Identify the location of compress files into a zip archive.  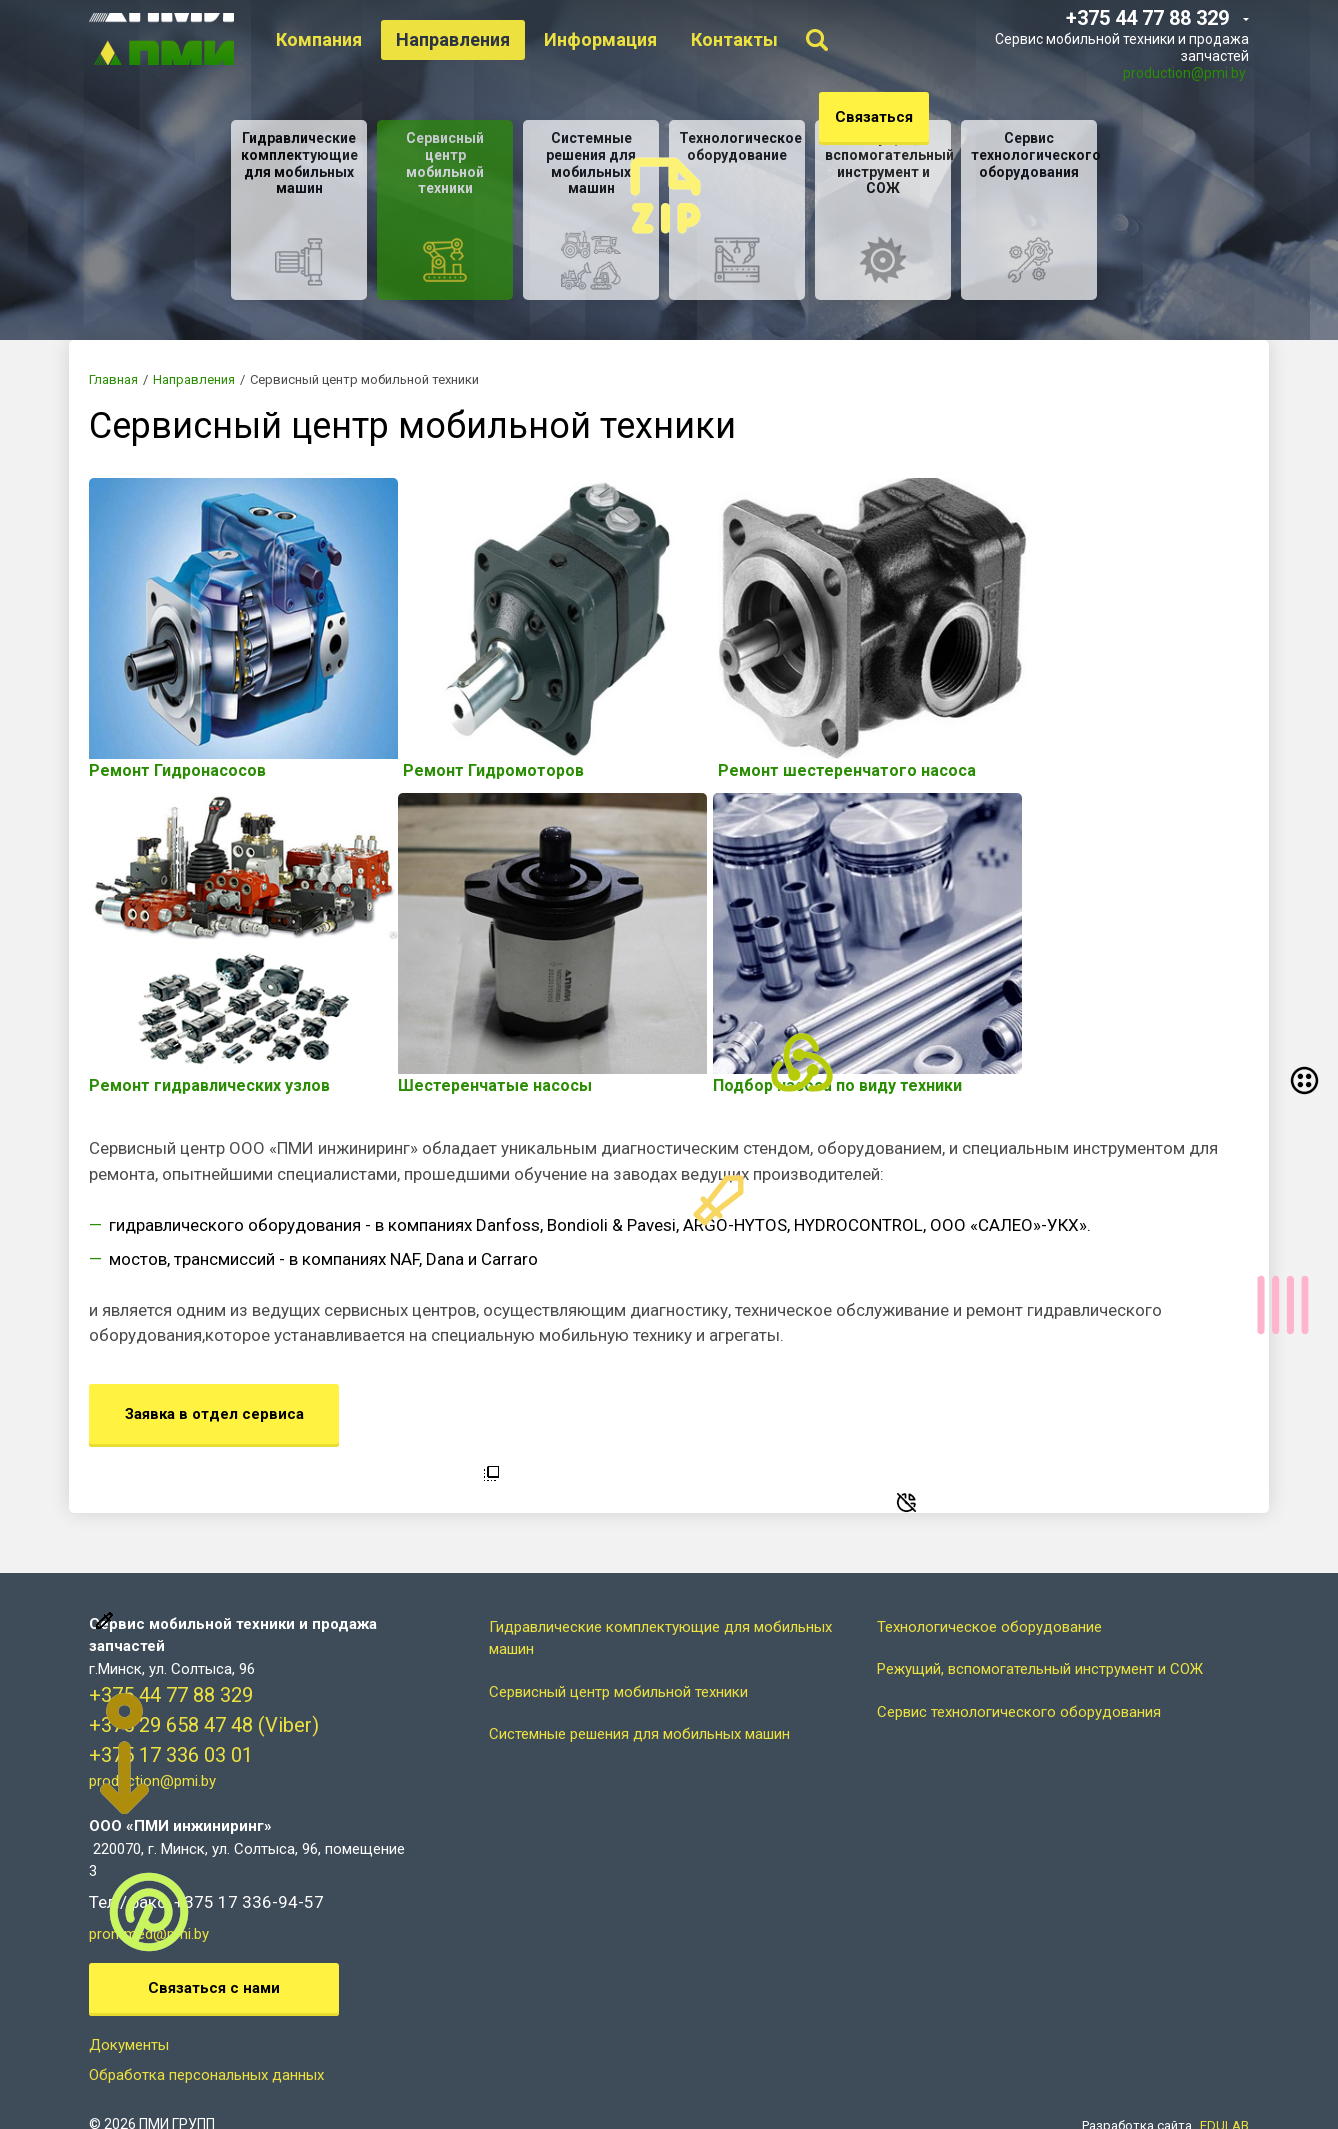
(665, 198).